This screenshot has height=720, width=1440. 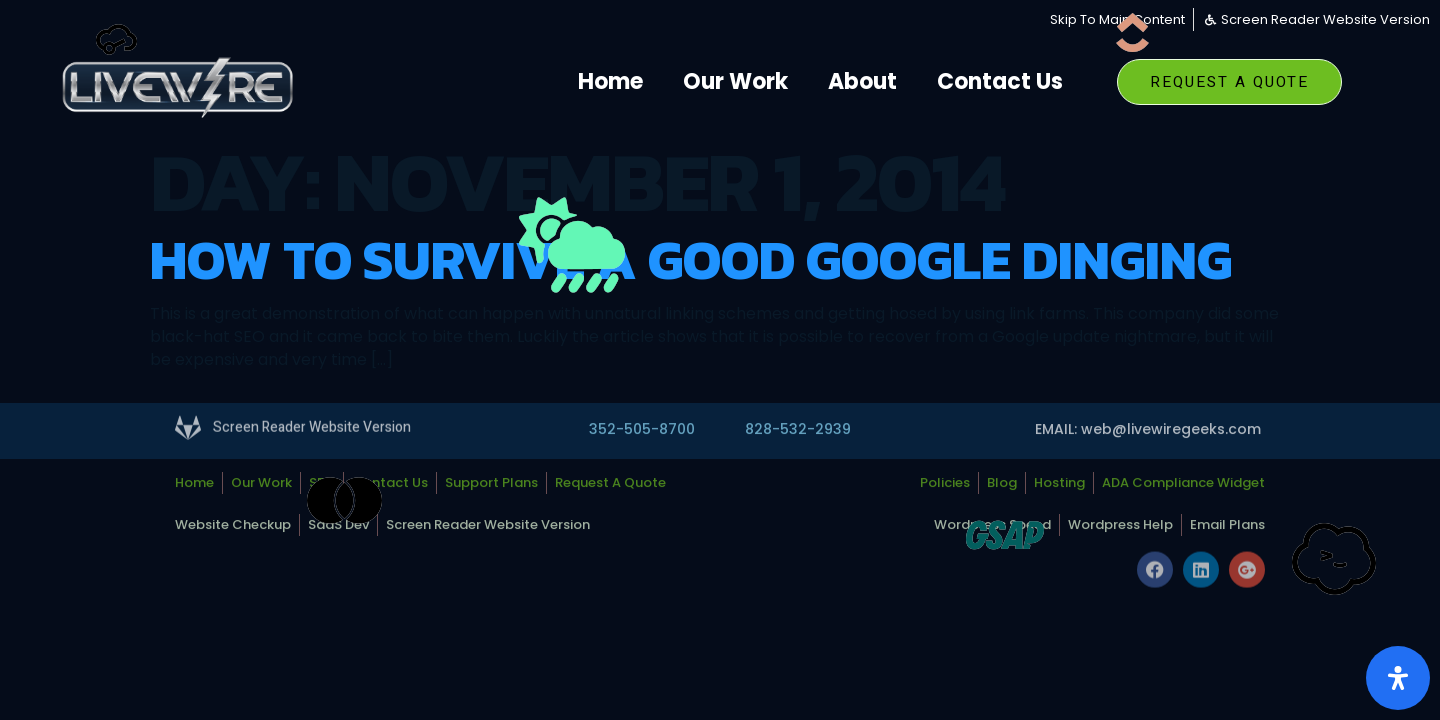 I want to click on pay with mastercard, so click(x=344, y=500).